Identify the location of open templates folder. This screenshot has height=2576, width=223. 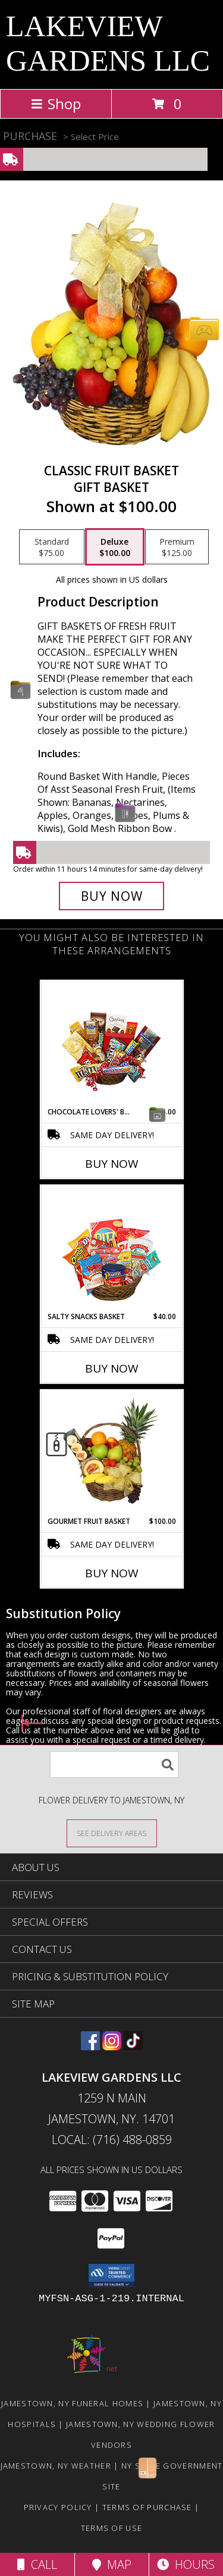
(125, 812).